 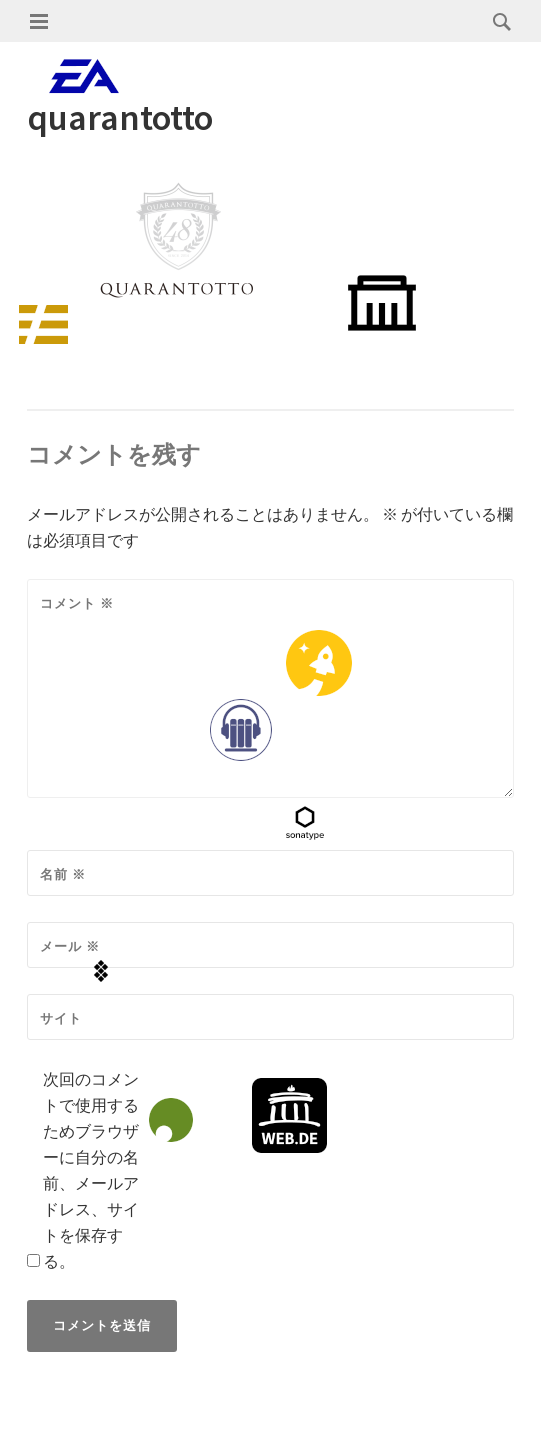 I want to click on serverless framework logo, so click(x=43, y=324).